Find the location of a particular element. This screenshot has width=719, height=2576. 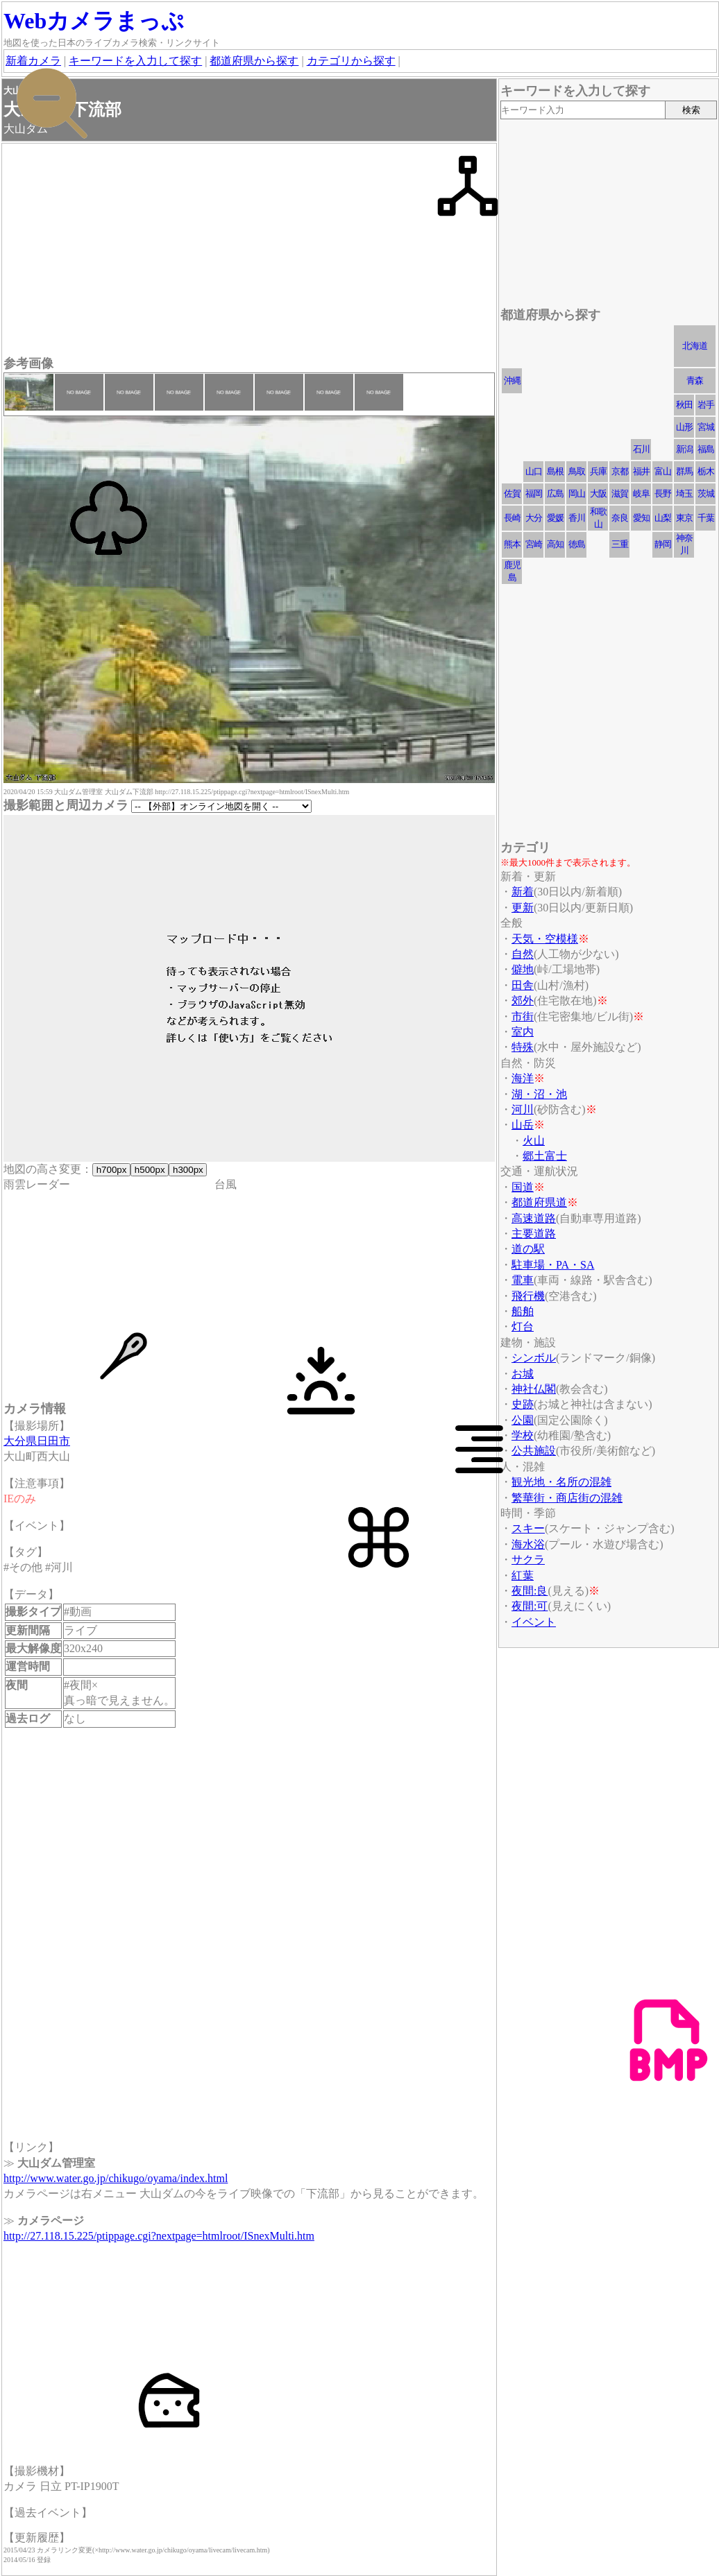

view organizational hierarchy or structure is located at coordinates (468, 186).